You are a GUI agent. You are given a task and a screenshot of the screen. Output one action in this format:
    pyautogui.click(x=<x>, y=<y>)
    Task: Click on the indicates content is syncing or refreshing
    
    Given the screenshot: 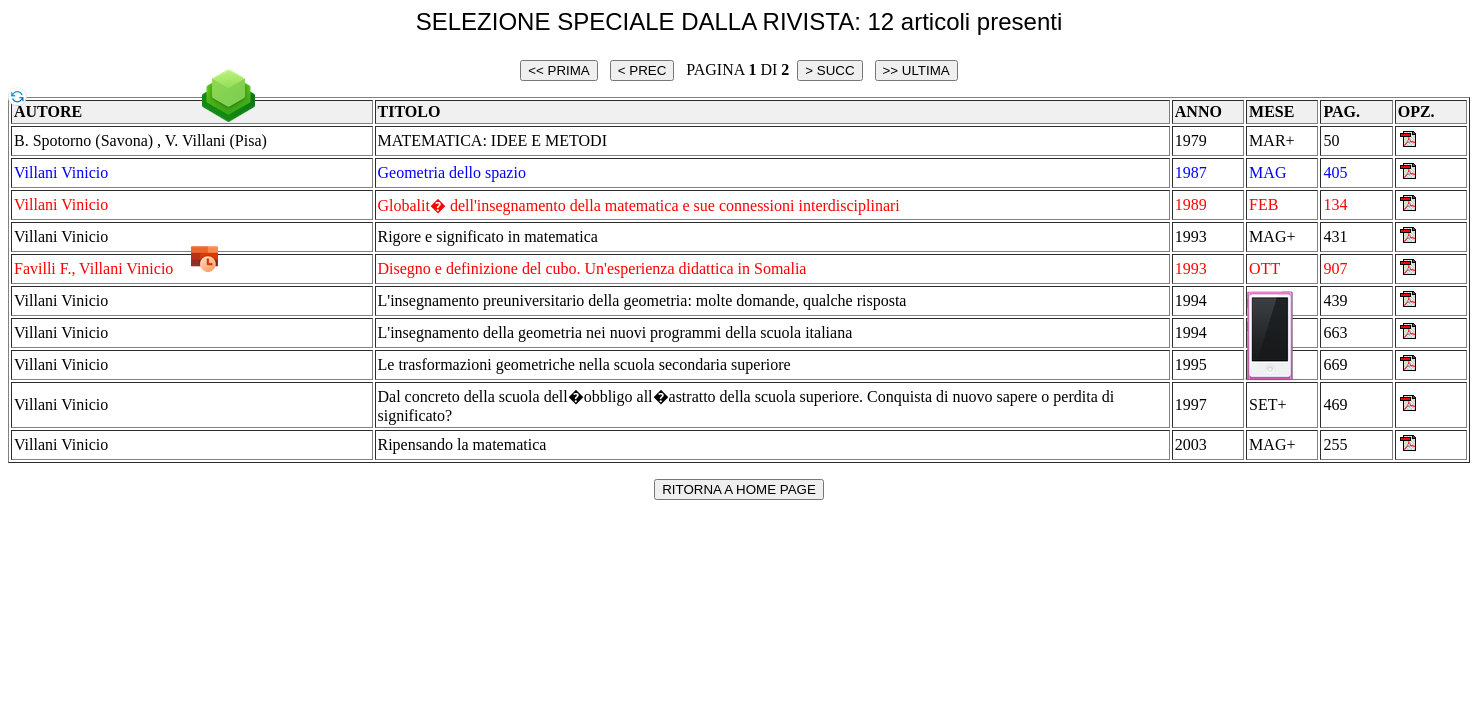 What is the action you would take?
    pyautogui.click(x=27, y=86)
    